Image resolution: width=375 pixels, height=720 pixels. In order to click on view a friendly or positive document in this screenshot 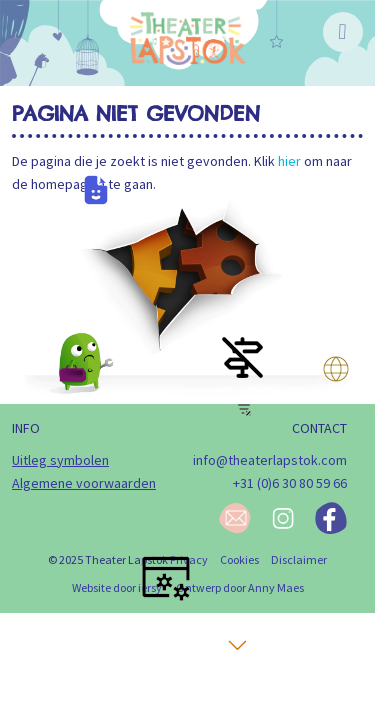, I will do `click(96, 190)`.